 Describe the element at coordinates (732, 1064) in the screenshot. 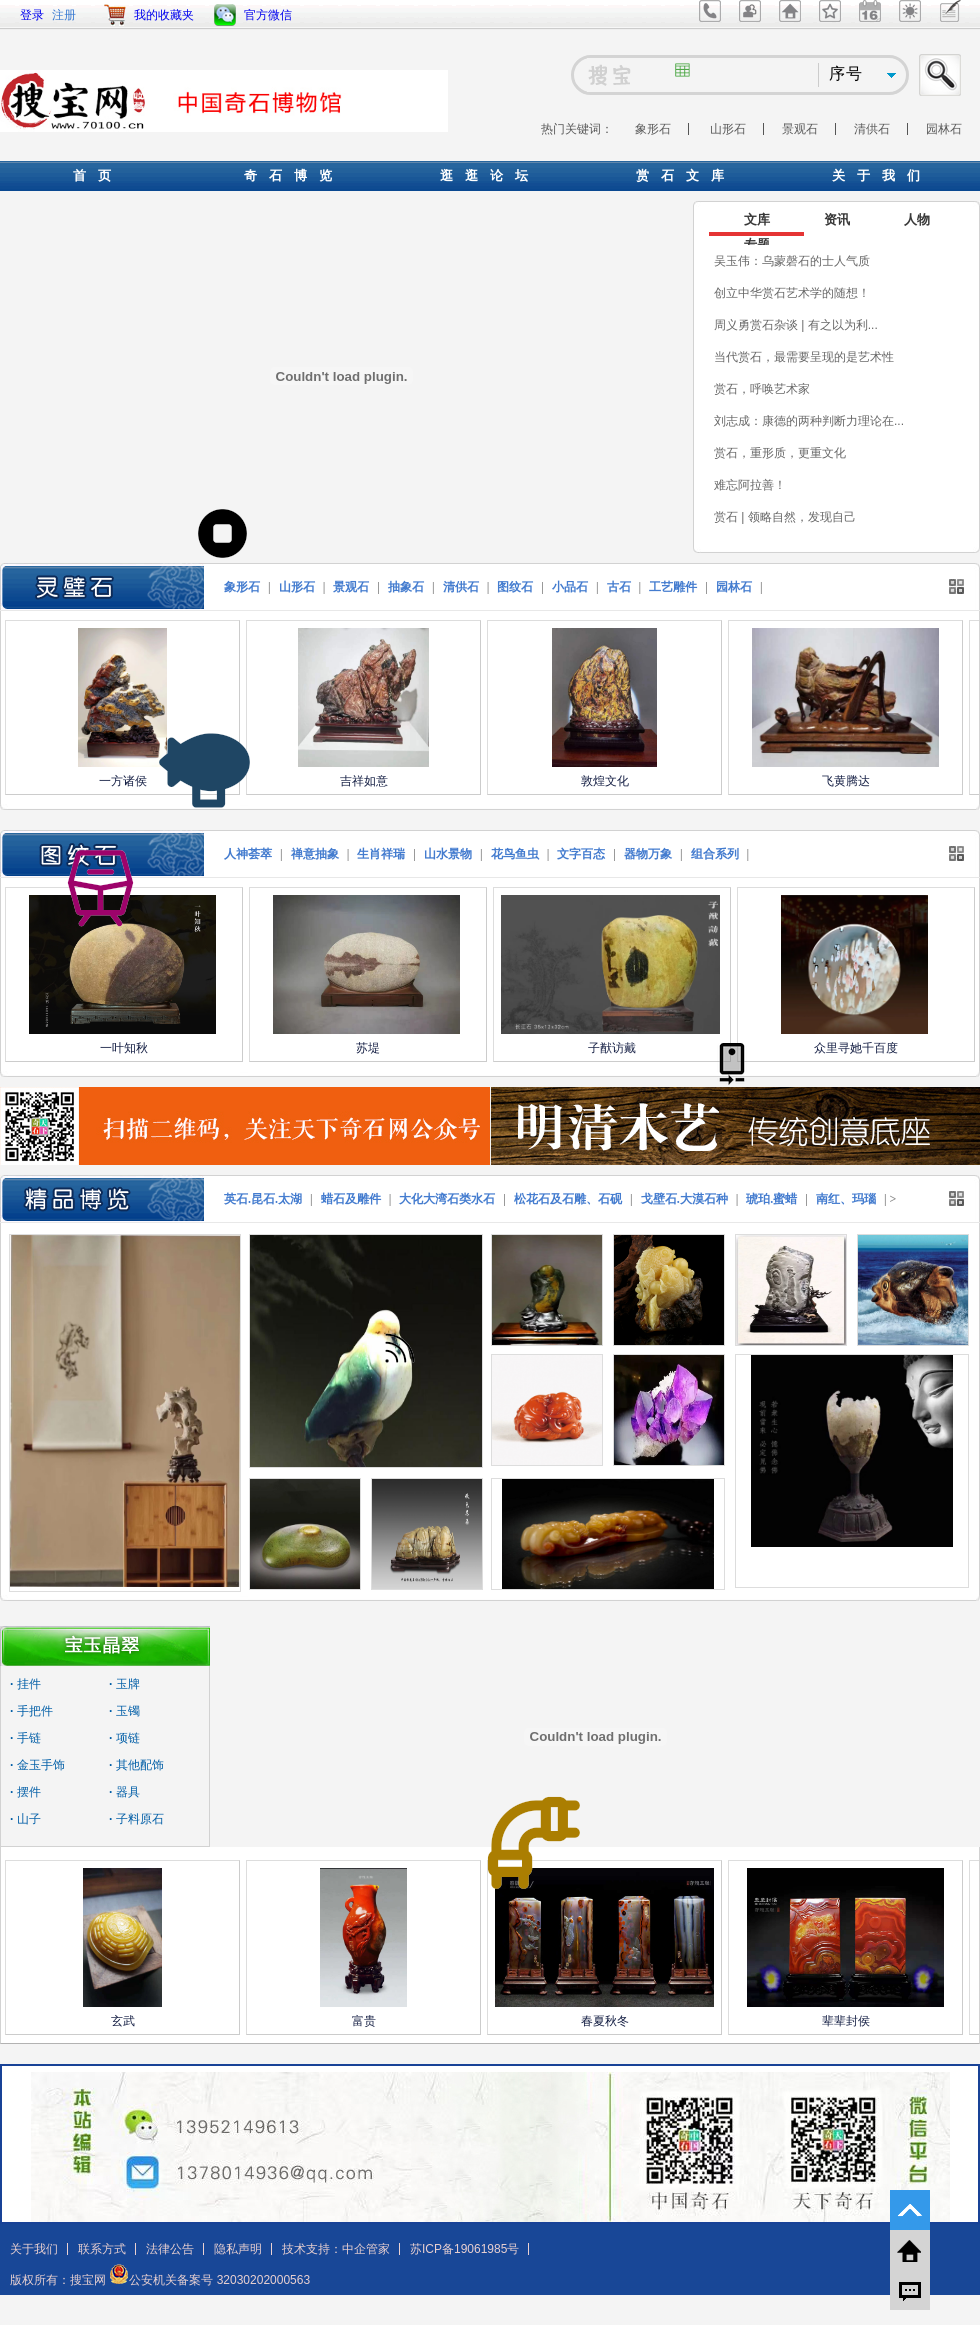

I see `switch to rear camera` at that location.